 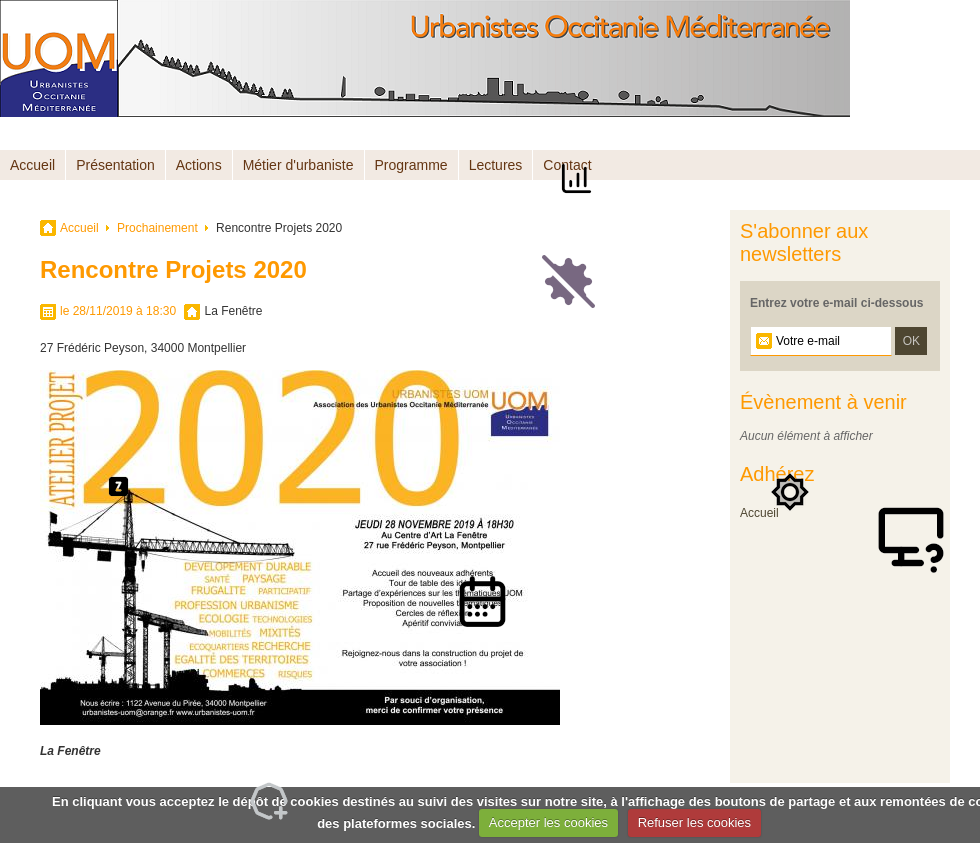 I want to click on add a new warning or alert, so click(x=269, y=801).